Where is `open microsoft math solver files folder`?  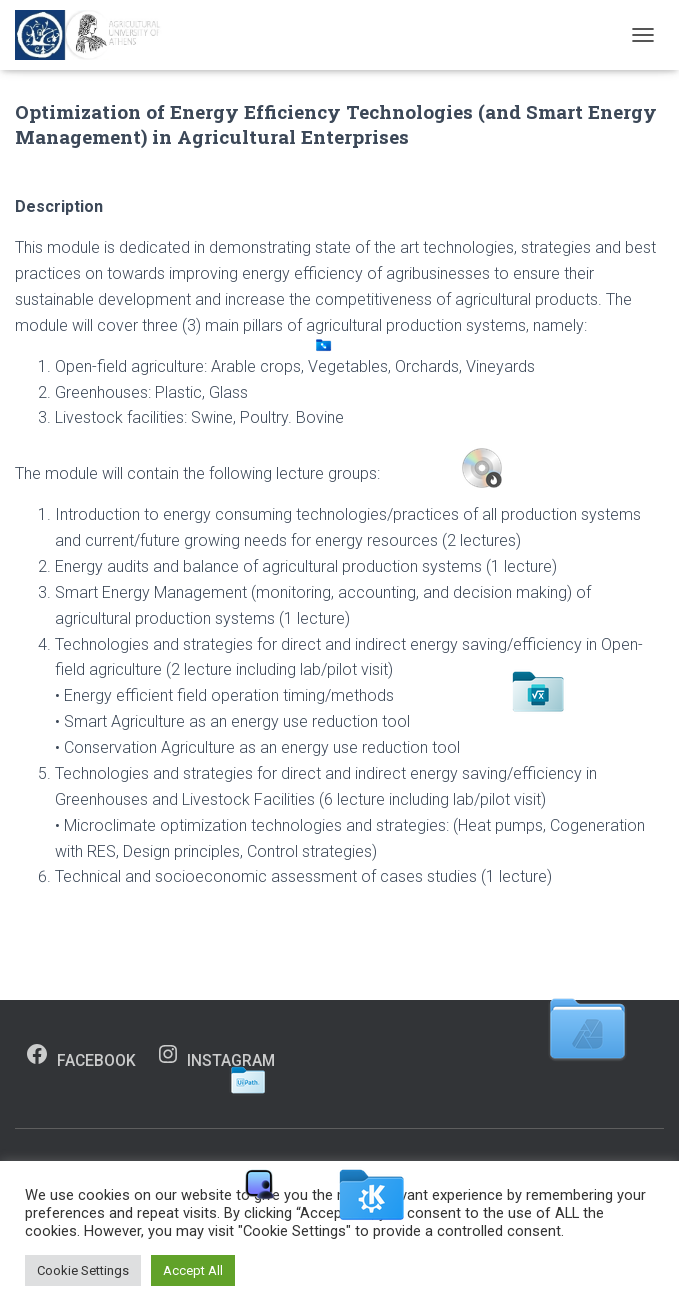
open microsoft math solver files folder is located at coordinates (538, 693).